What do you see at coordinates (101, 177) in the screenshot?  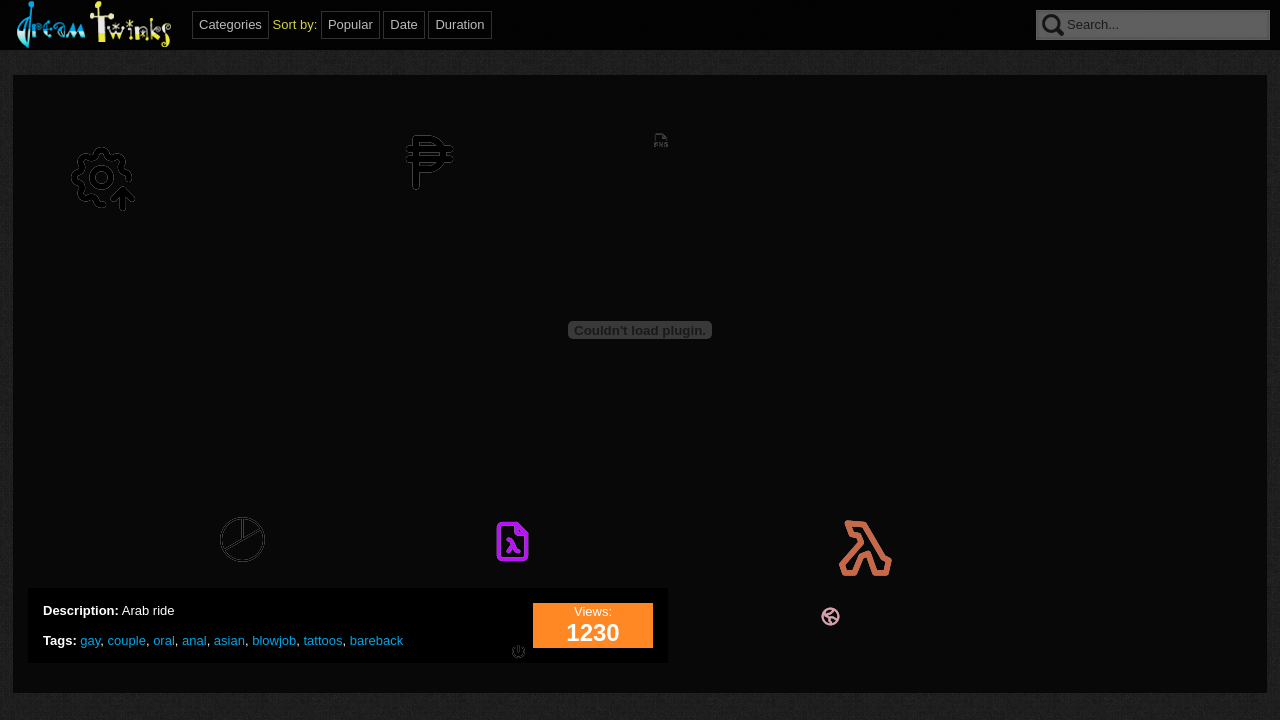 I see `upgrade or update settings` at bounding box center [101, 177].